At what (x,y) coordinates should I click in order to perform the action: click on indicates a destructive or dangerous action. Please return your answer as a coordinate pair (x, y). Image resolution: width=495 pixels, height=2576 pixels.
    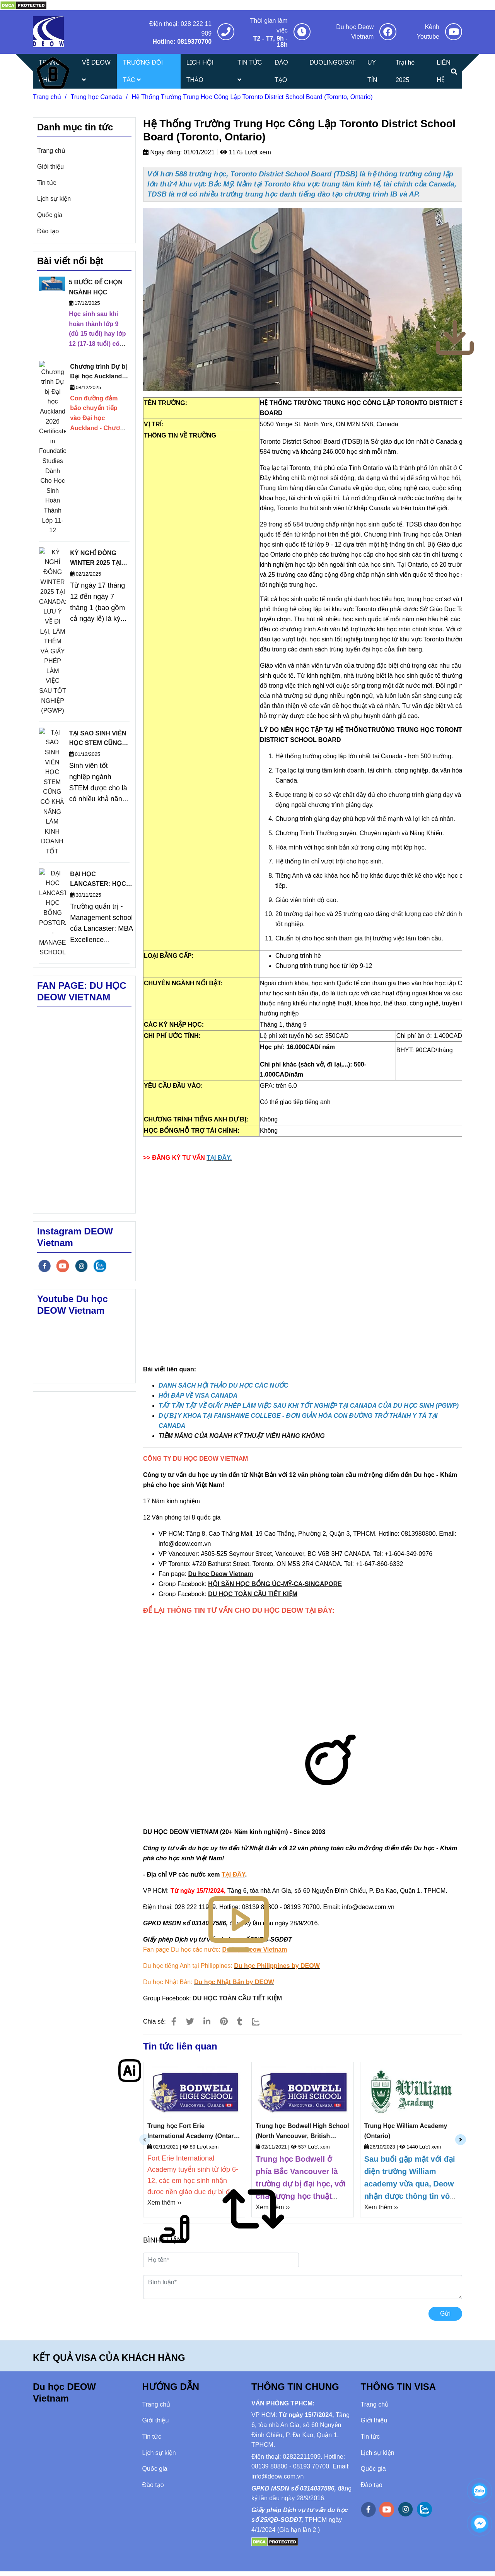
    Looking at the image, I should click on (330, 1760).